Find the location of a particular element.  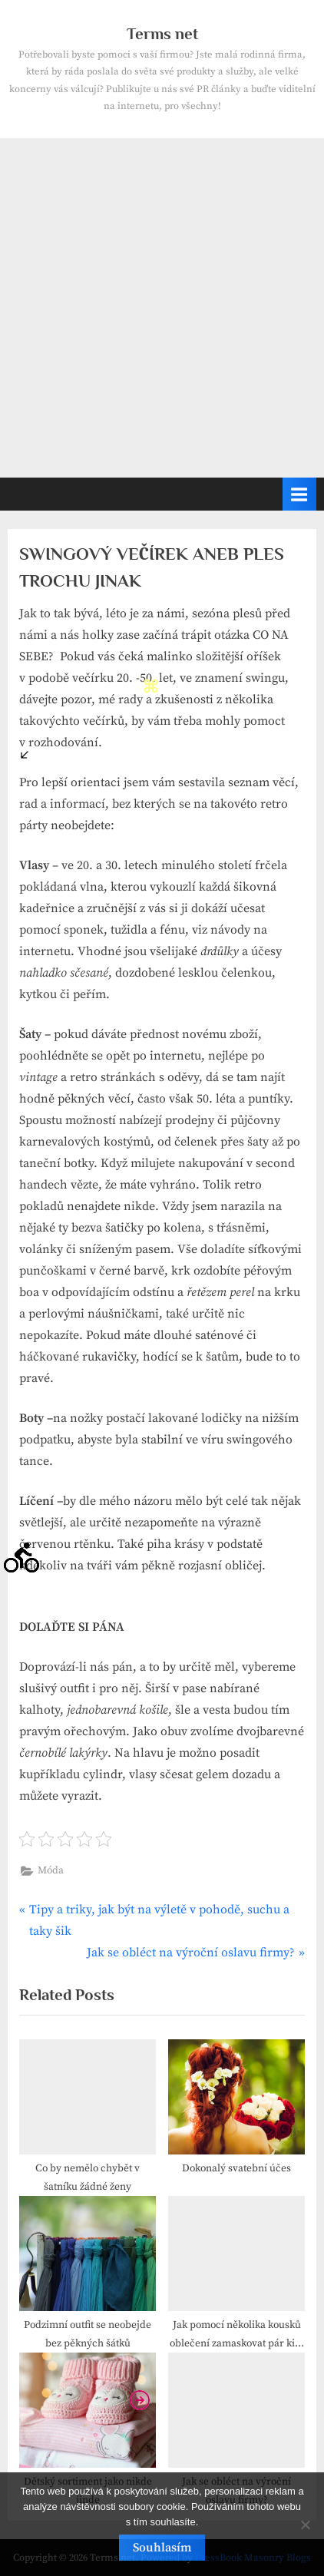

get cycling directions is located at coordinates (21, 1558).